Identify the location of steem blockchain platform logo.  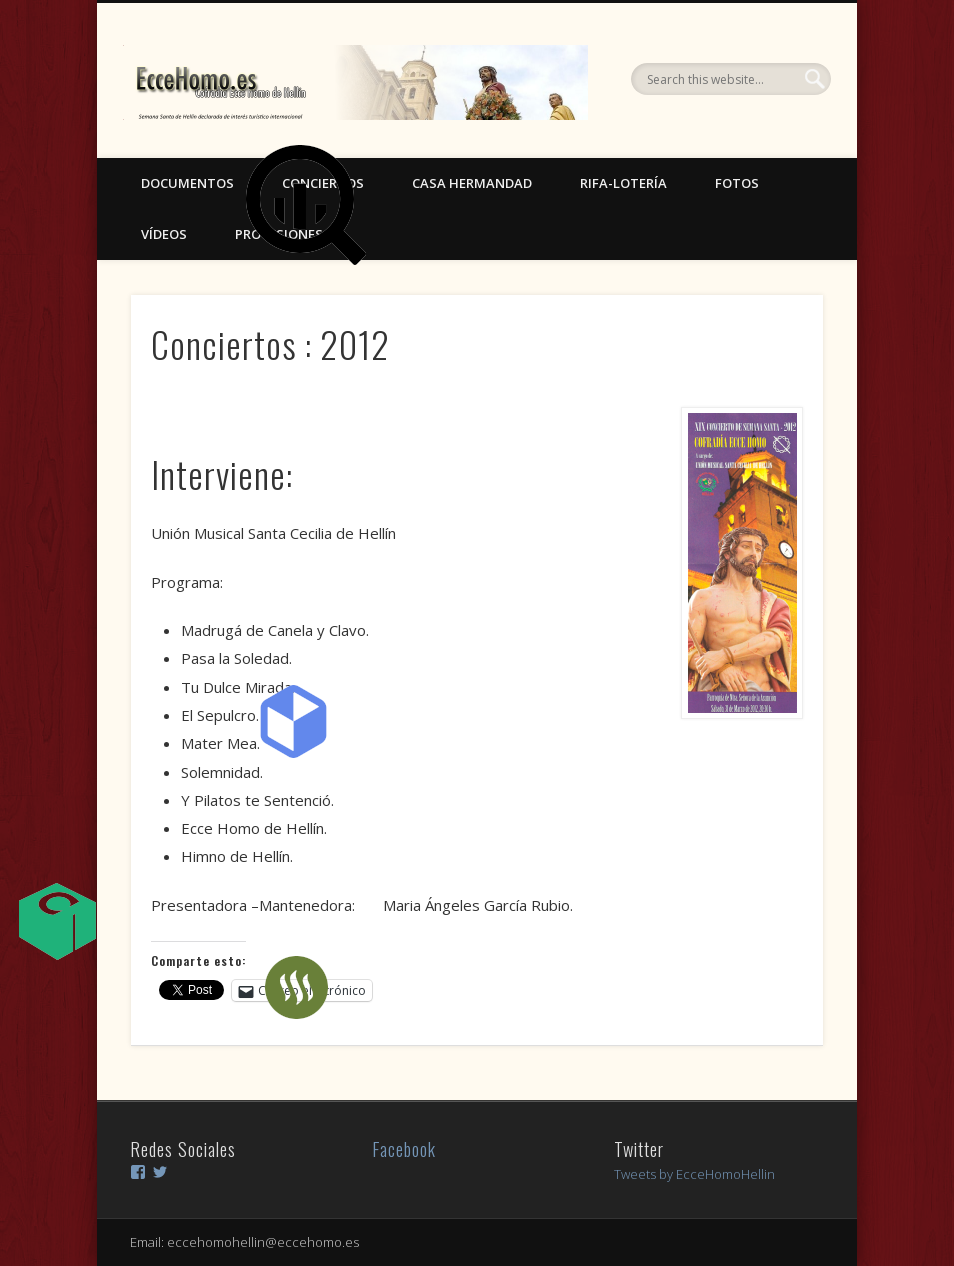
(296, 987).